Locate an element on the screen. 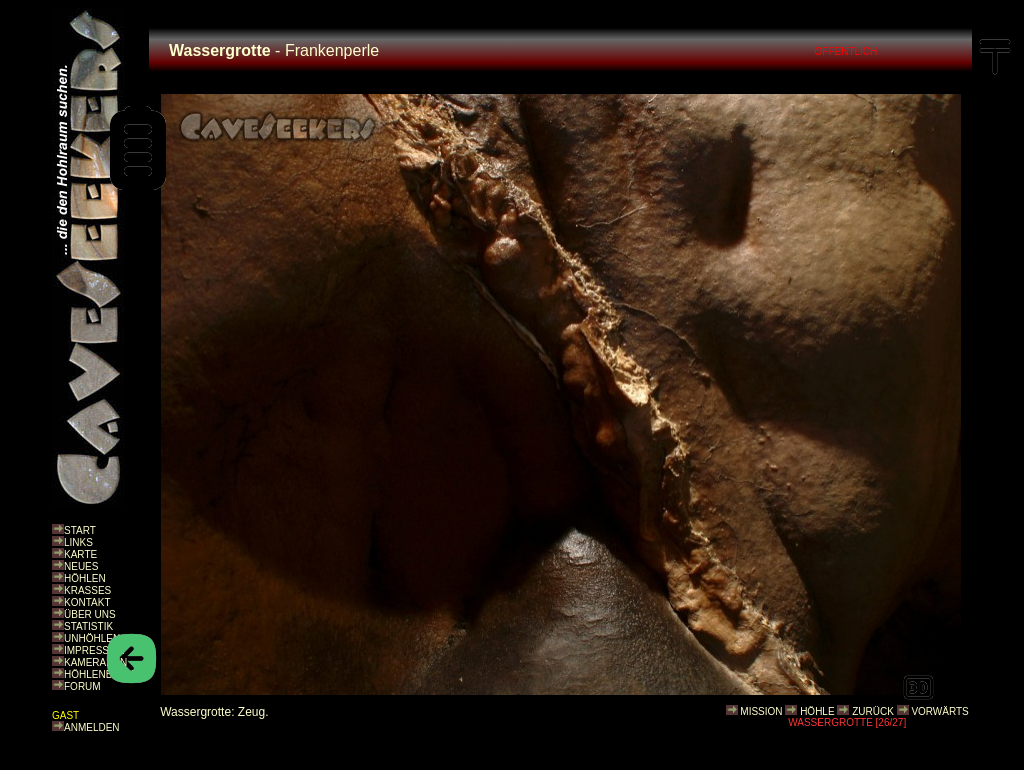 The height and width of the screenshot is (770, 1024). enable 3D viewing mode is located at coordinates (918, 687).